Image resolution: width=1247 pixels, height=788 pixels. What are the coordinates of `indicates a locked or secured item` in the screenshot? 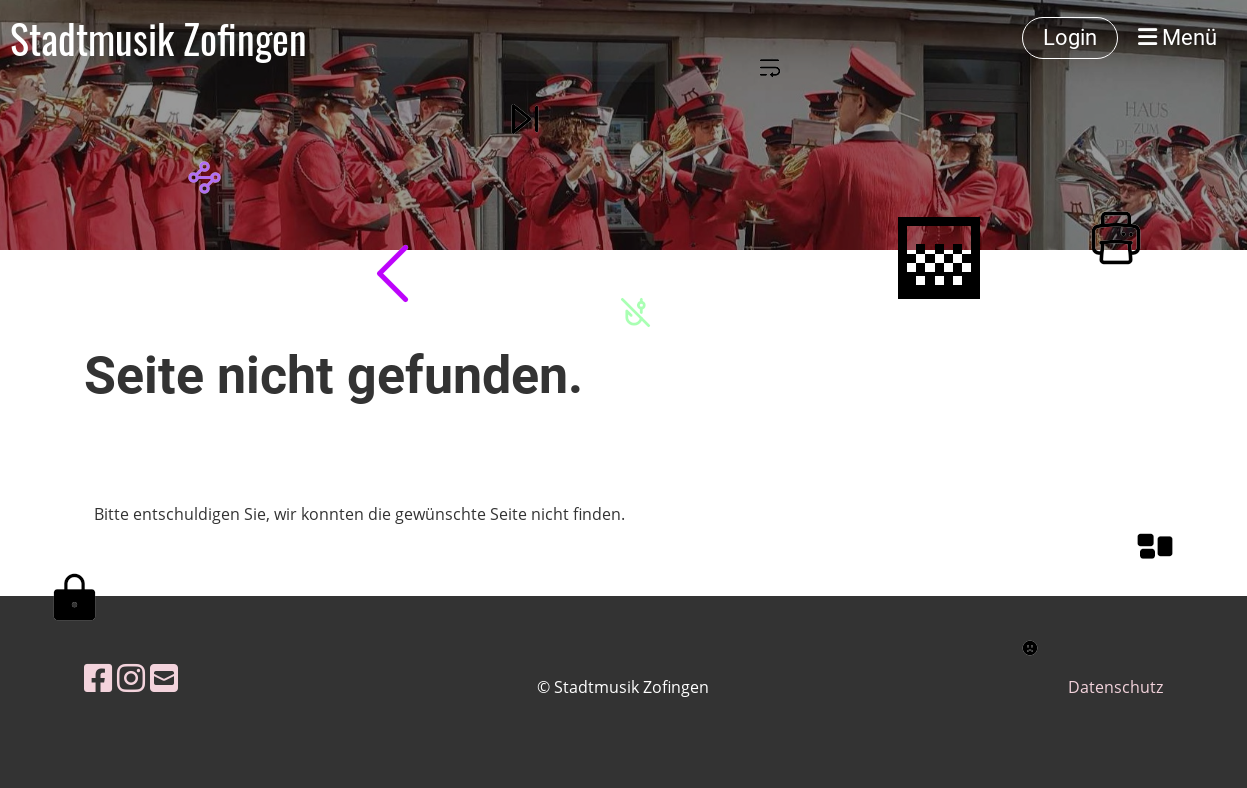 It's located at (74, 599).